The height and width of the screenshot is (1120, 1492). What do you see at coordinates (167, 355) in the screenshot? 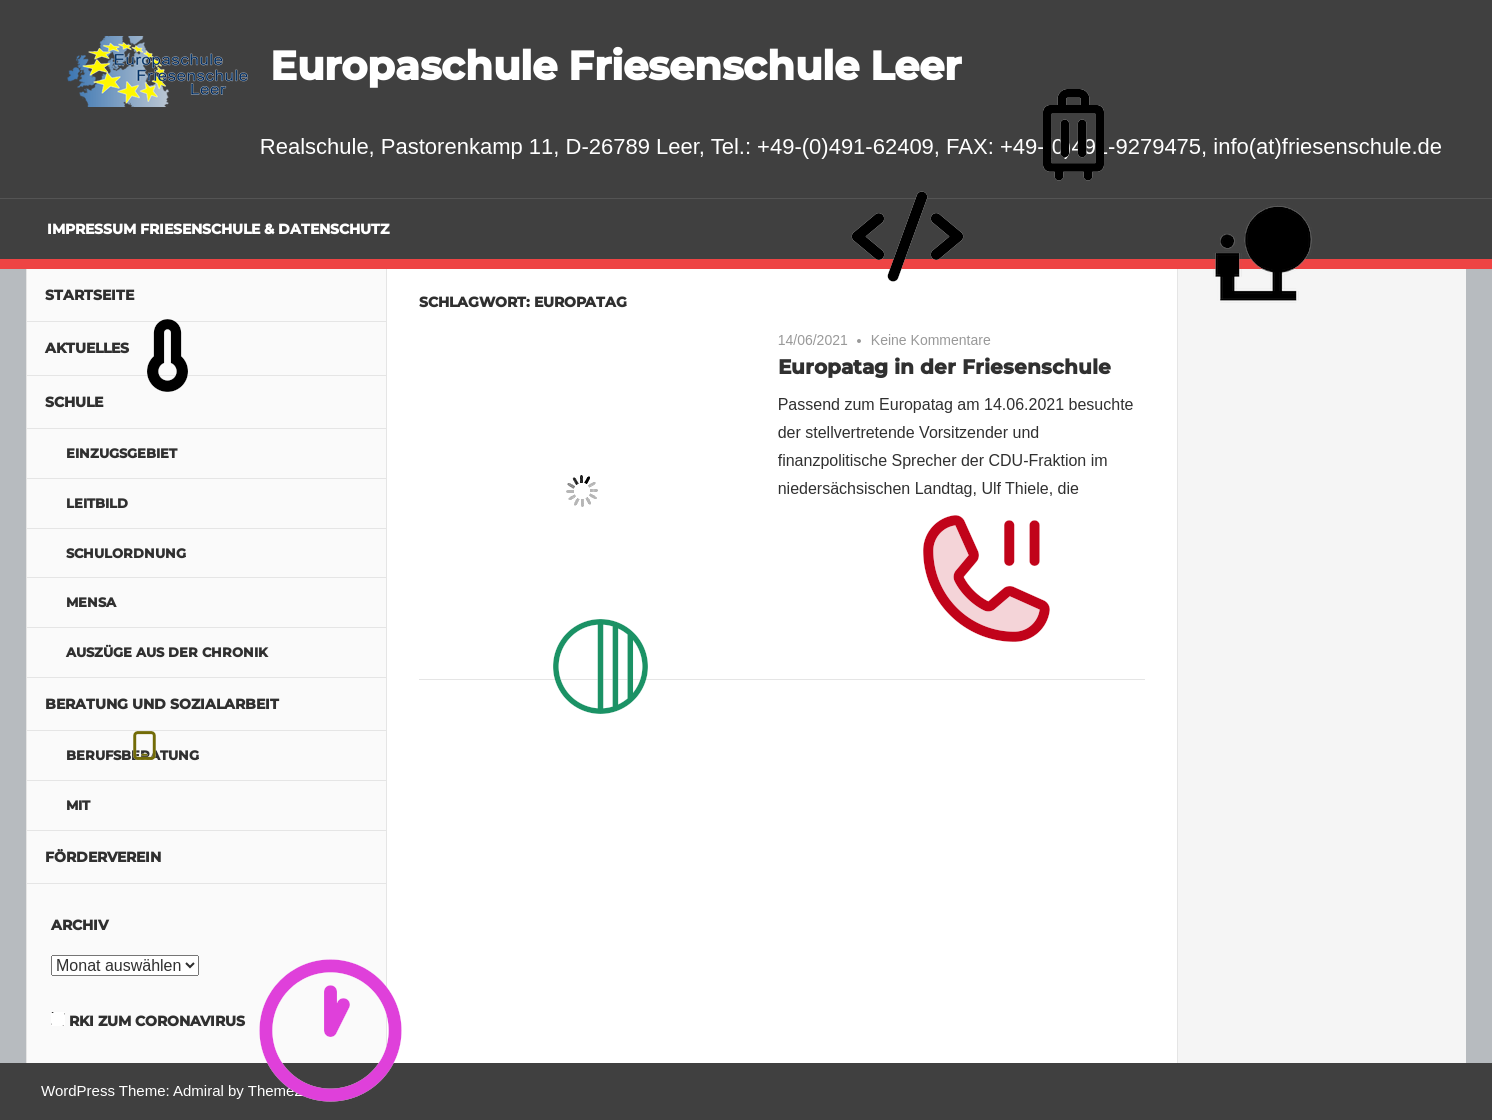
I see `indicates high temperature reading` at bounding box center [167, 355].